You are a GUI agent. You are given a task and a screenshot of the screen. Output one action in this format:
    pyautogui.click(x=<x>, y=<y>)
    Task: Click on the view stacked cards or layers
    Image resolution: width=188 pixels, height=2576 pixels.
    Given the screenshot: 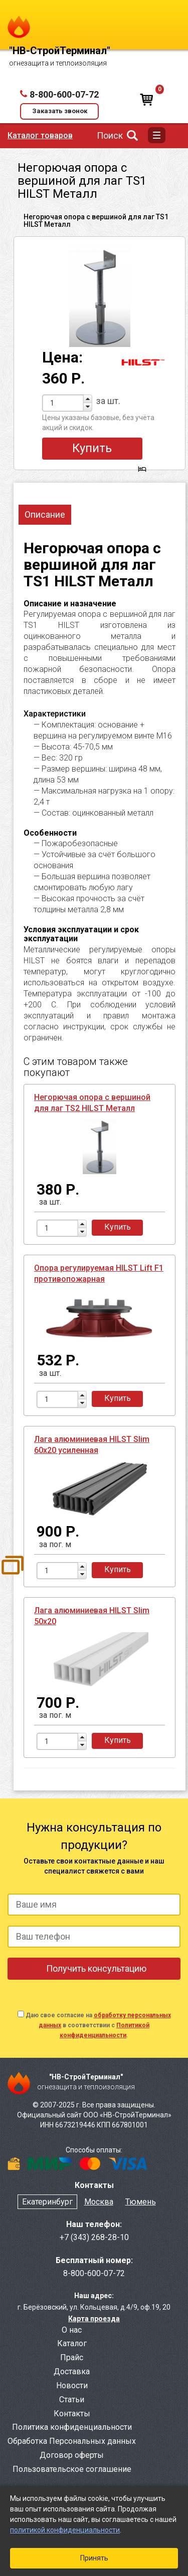 What is the action you would take?
    pyautogui.click(x=13, y=1565)
    